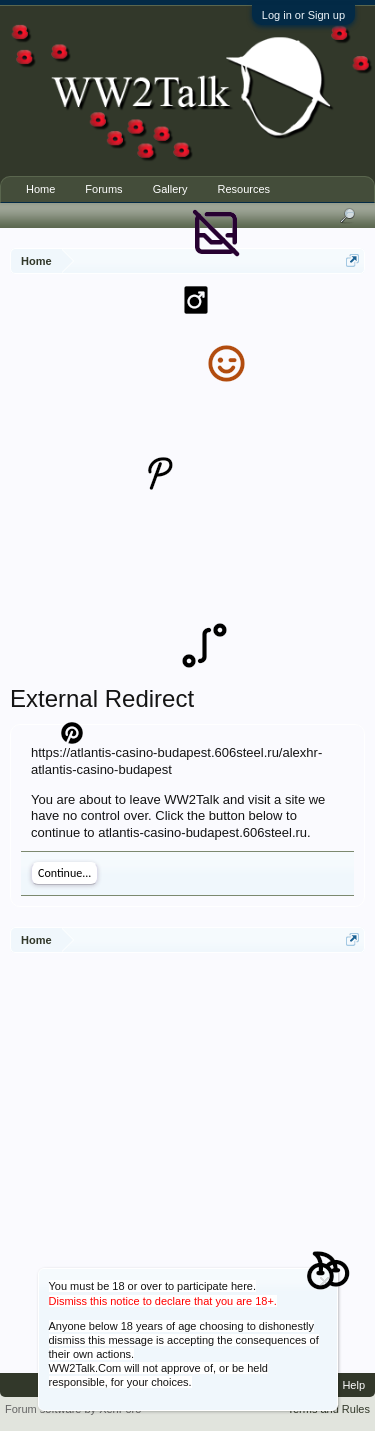 Image resolution: width=375 pixels, height=1431 pixels. I want to click on pushover notification service logo, so click(159, 473).